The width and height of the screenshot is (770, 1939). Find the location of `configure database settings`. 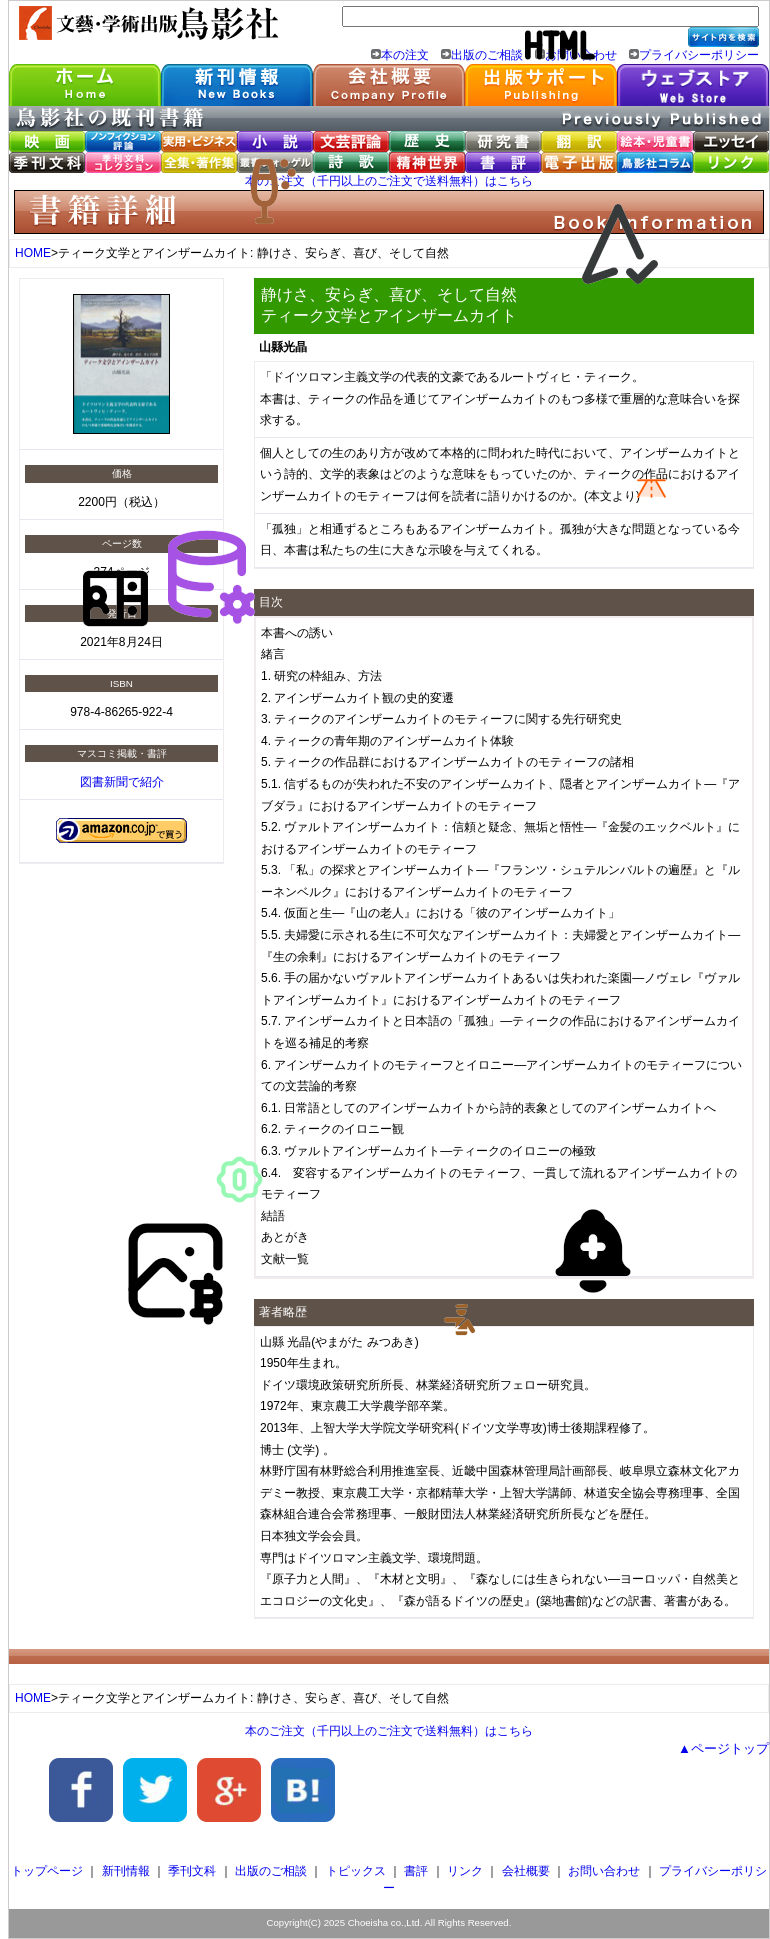

configure database settings is located at coordinates (207, 574).